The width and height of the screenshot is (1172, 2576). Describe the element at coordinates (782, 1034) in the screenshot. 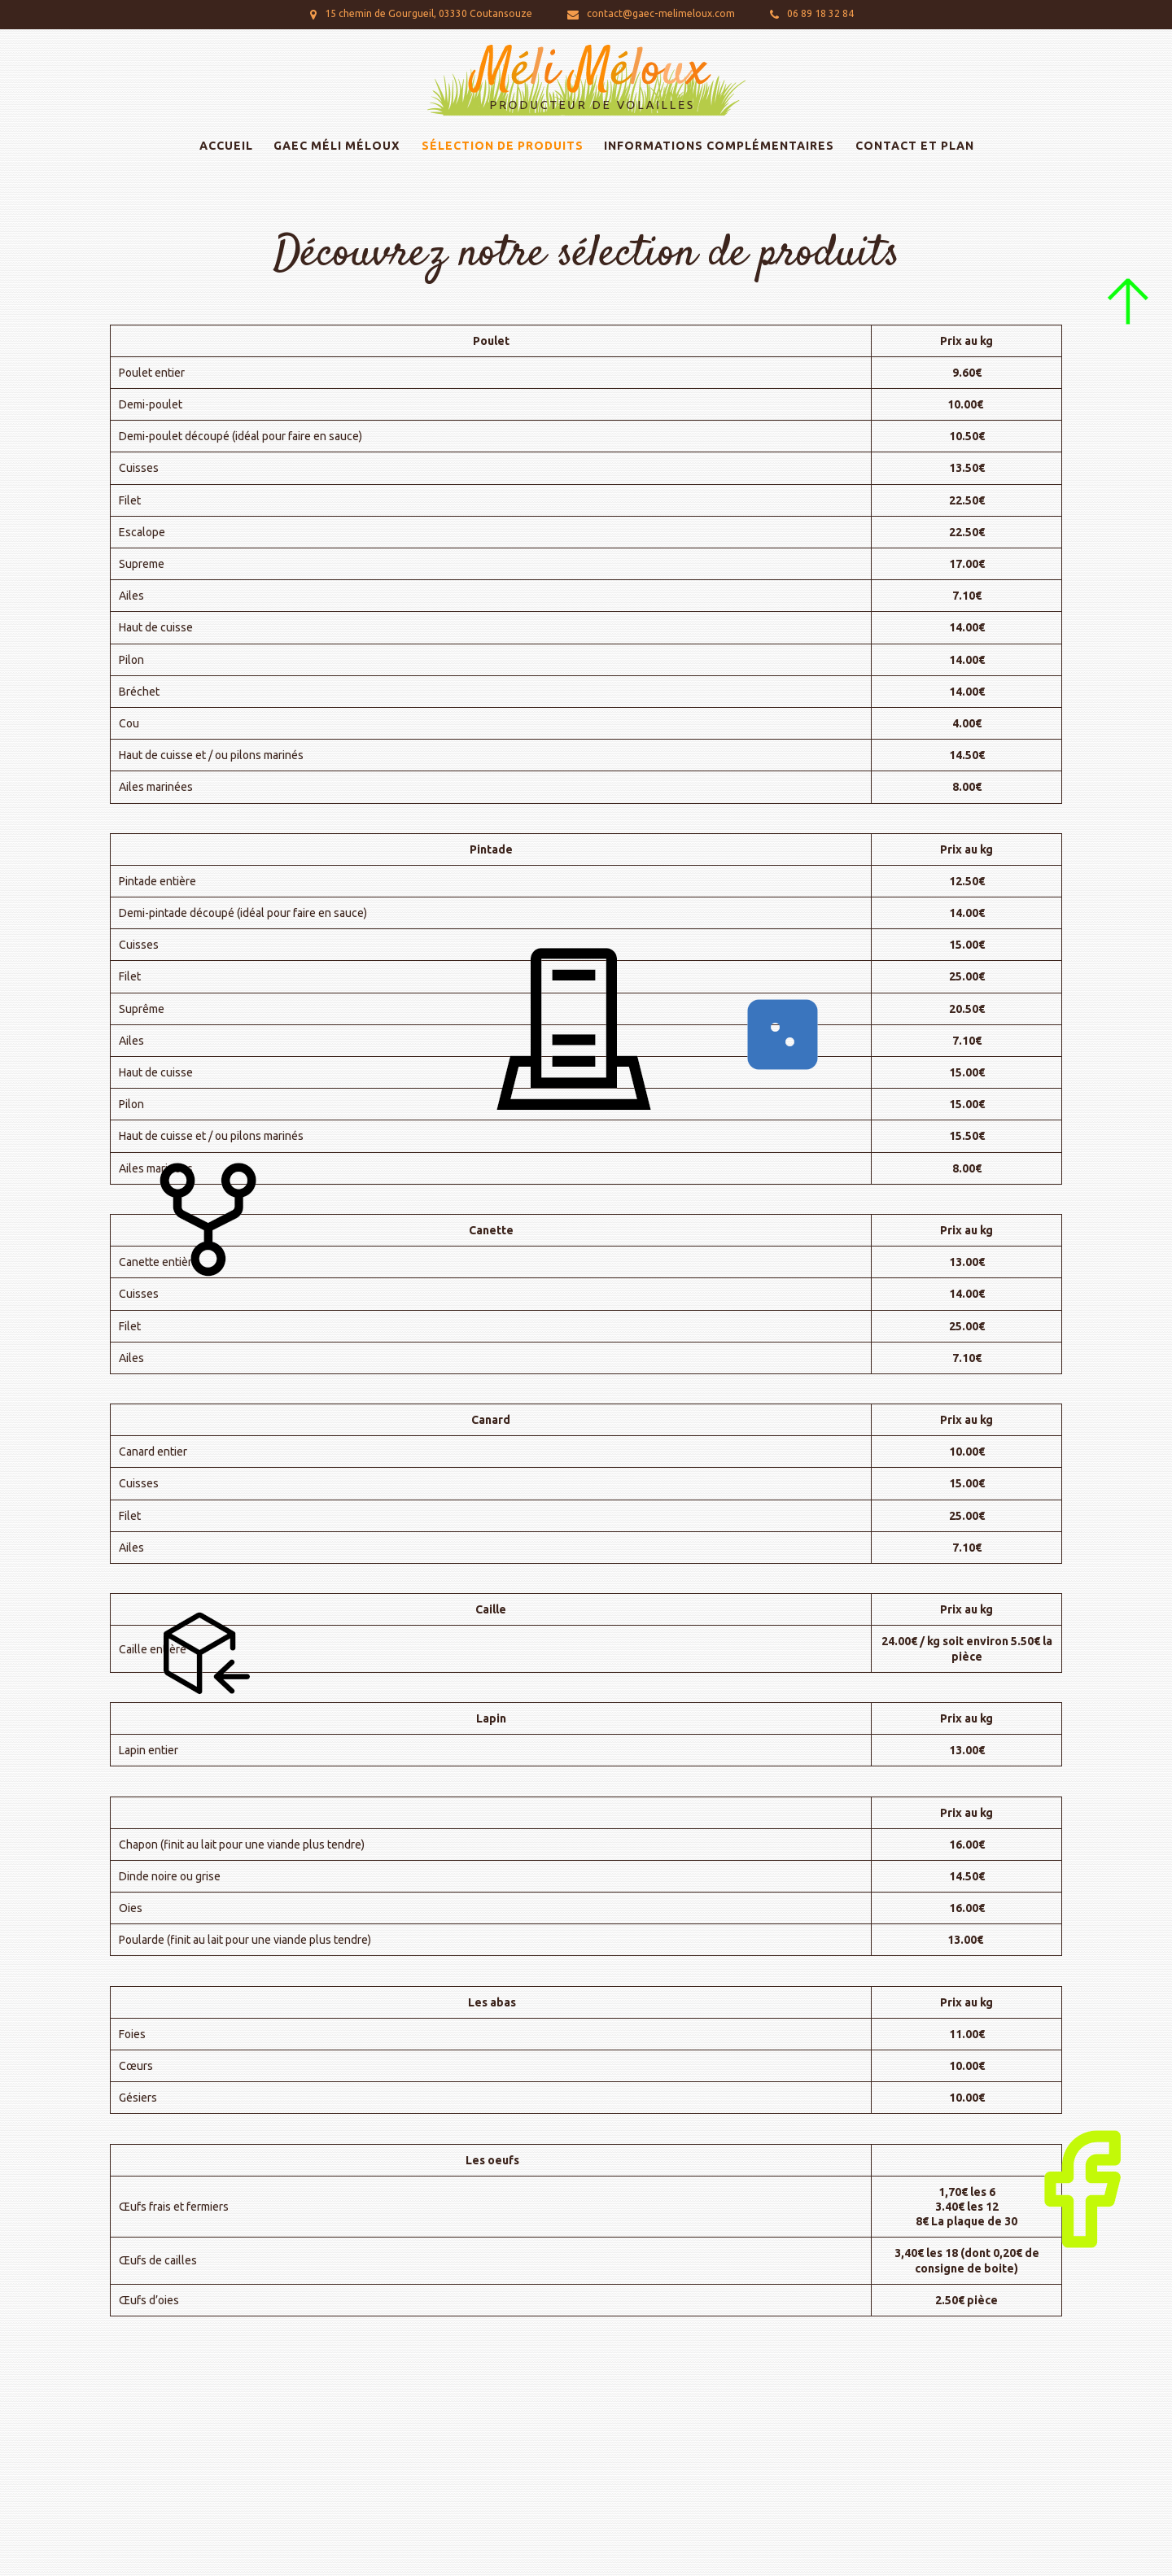

I see `roll dice or randomize selection` at that location.